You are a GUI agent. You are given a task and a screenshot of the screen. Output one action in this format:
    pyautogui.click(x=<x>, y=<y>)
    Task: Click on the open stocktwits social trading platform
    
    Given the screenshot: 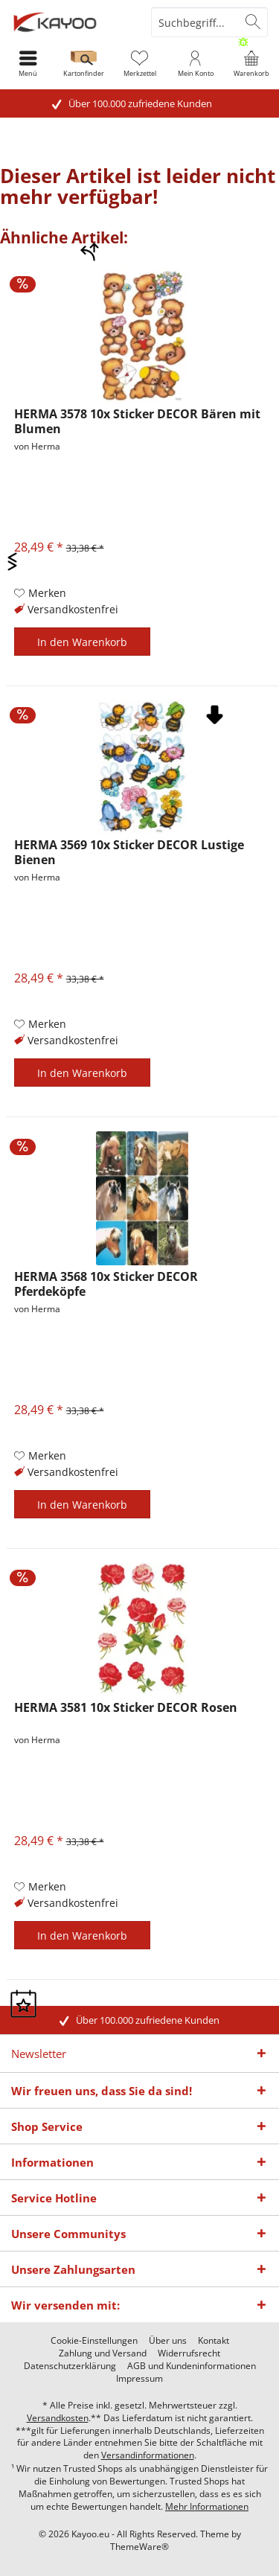 What is the action you would take?
    pyautogui.click(x=12, y=561)
    